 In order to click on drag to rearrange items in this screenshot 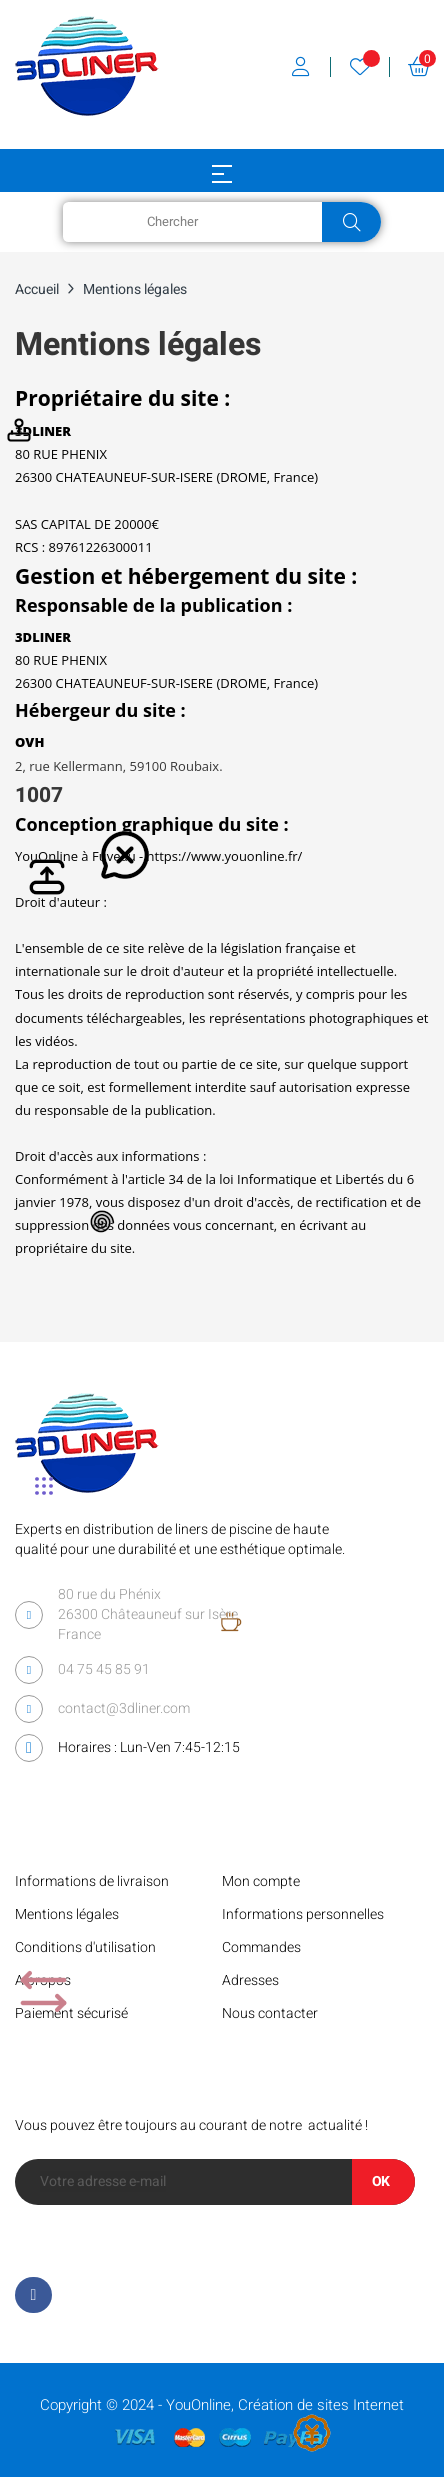, I will do `click(44, 1486)`.